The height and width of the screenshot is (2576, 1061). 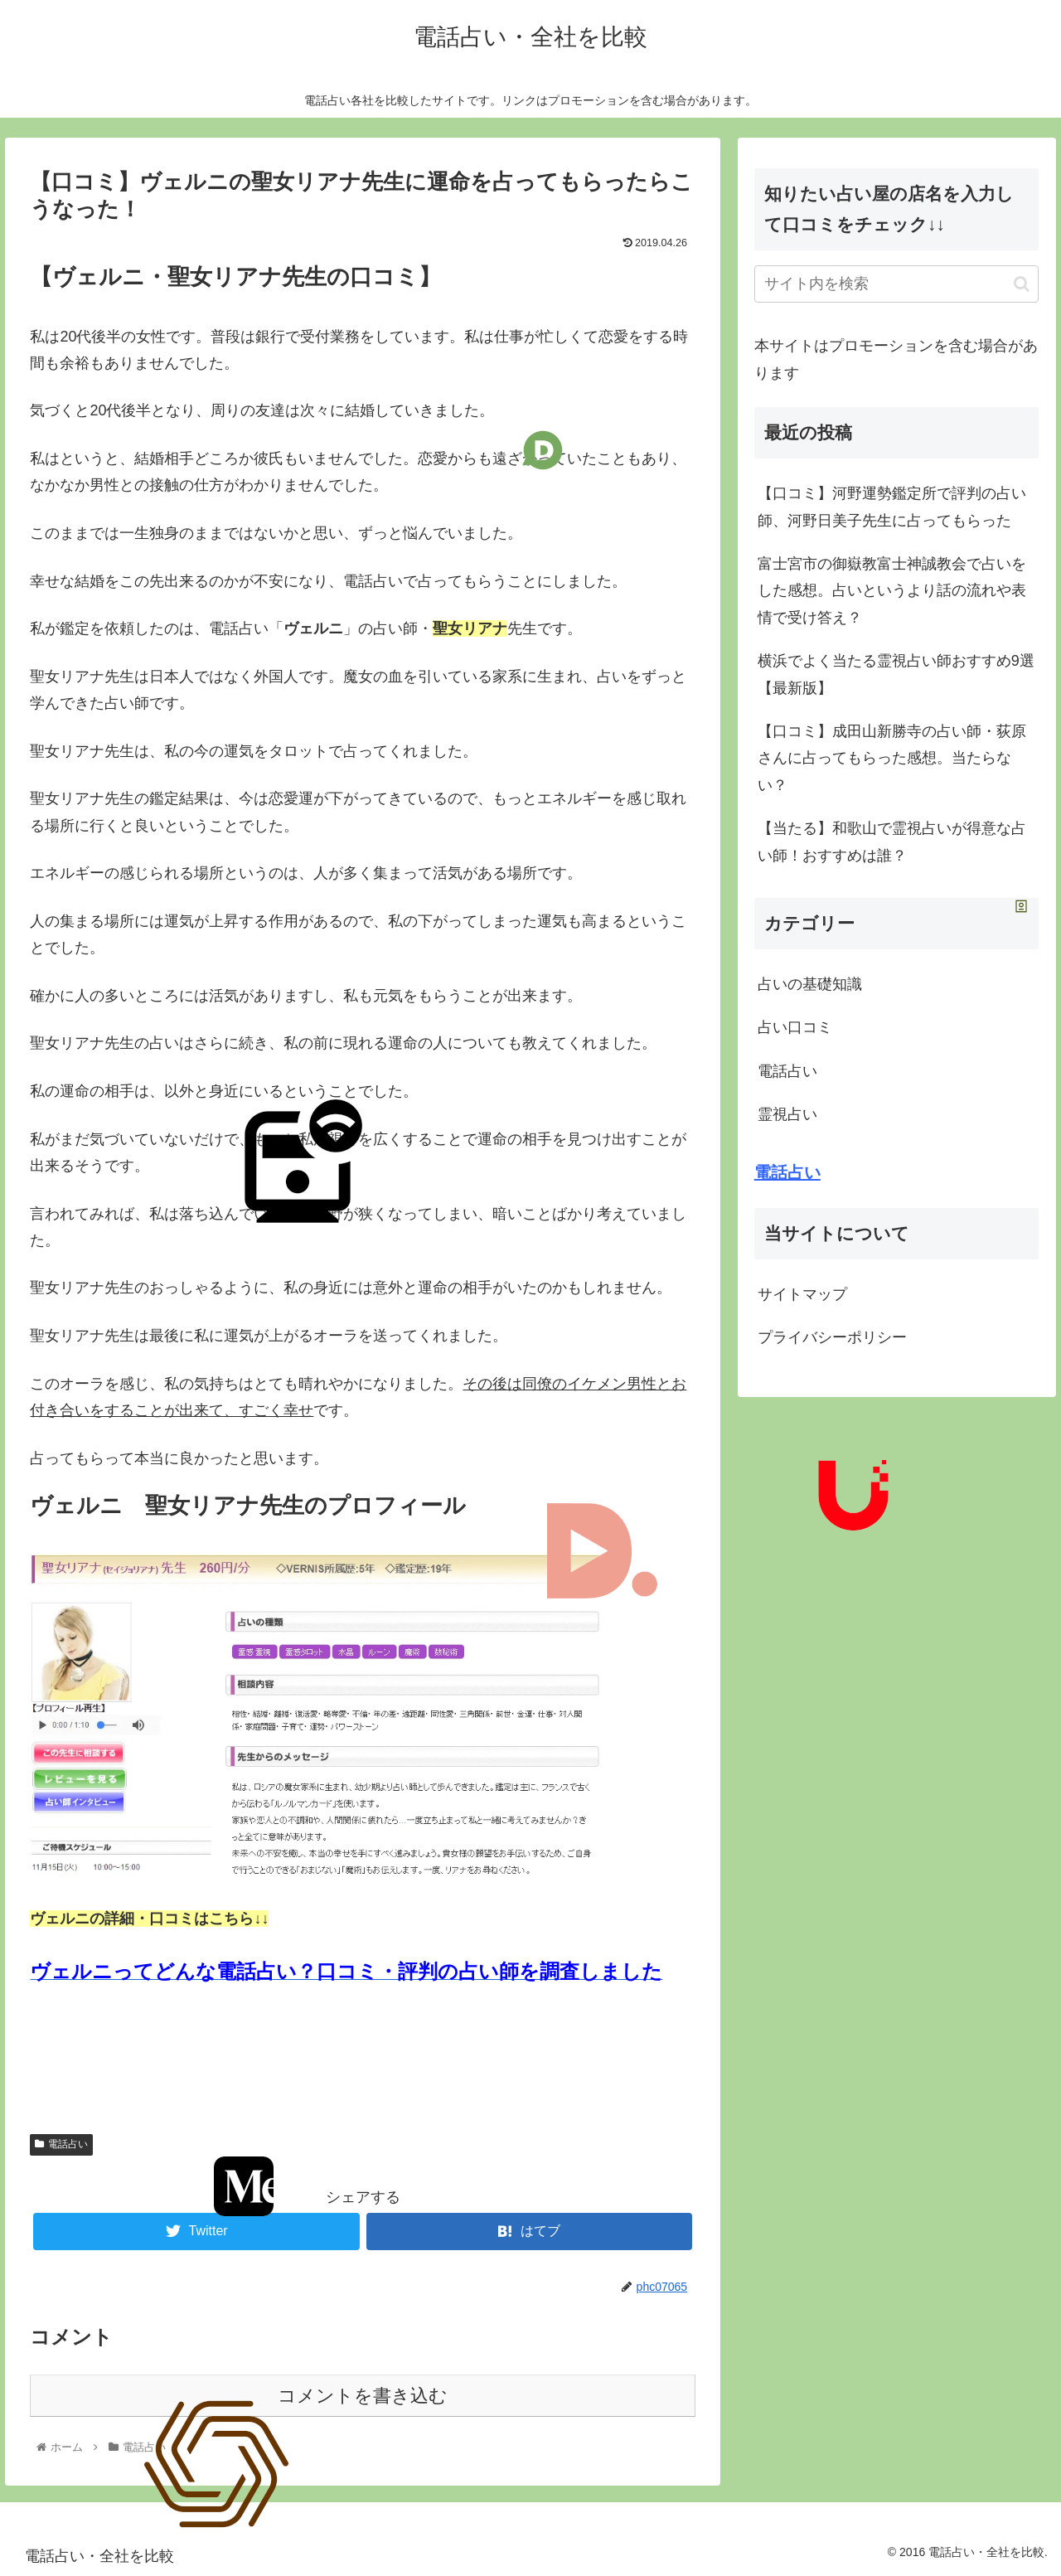 I want to click on view passport or travel document details, so click(x=1021, y=906).